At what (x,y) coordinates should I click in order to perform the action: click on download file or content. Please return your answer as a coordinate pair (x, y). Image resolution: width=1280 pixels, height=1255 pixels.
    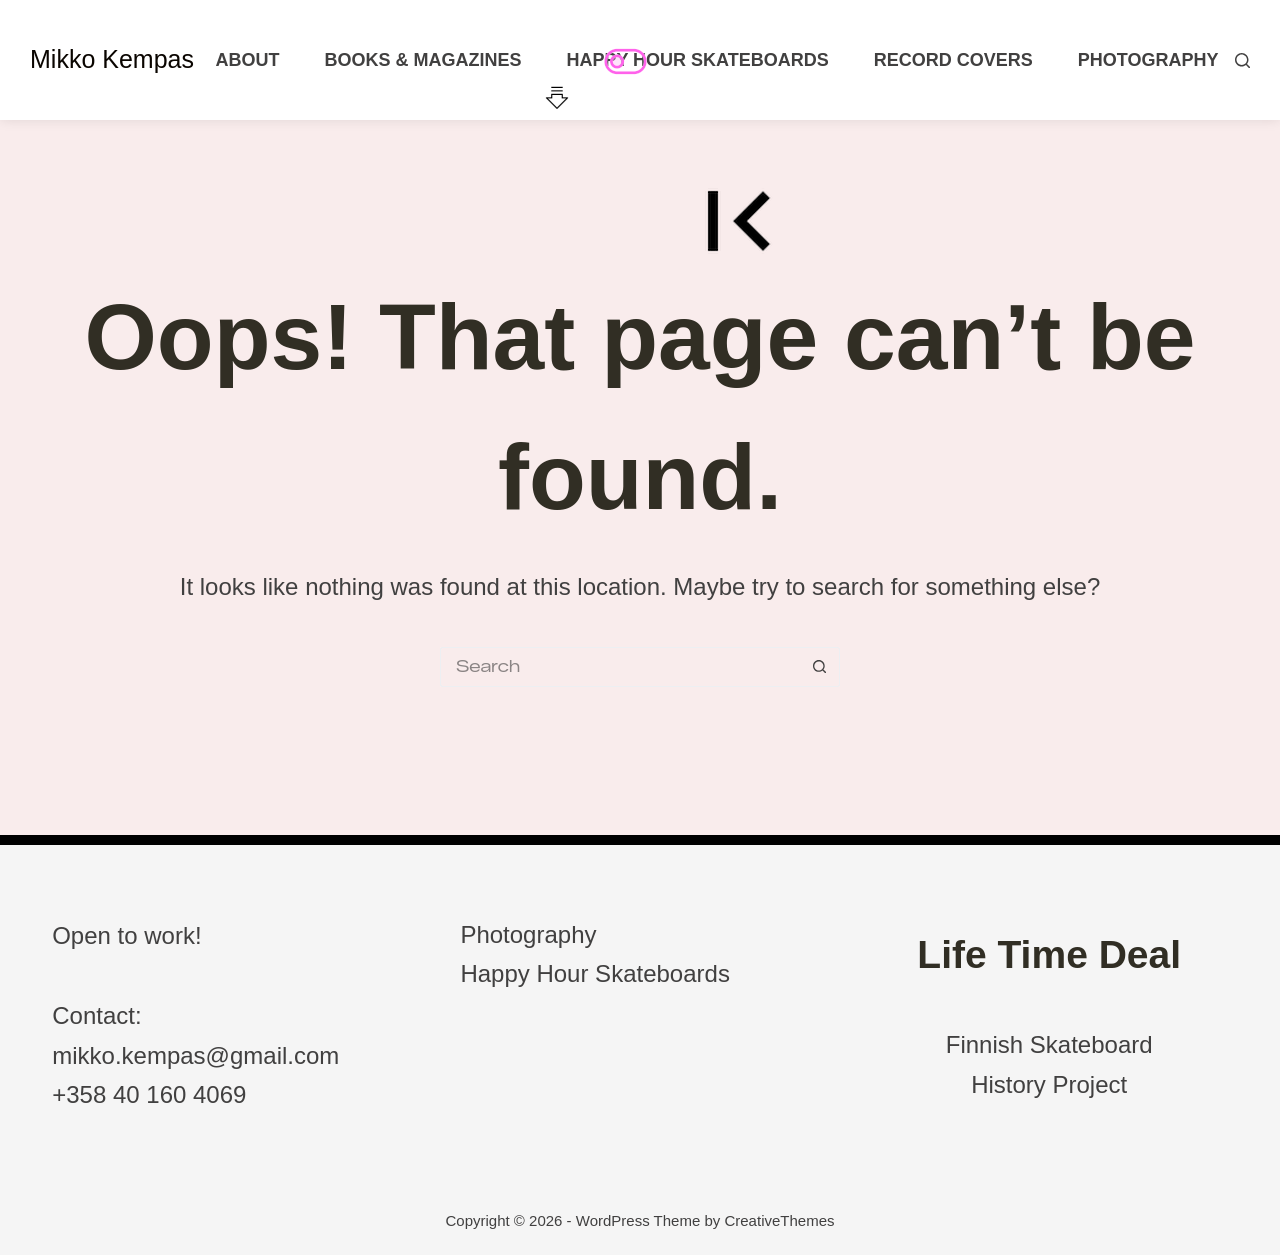
    Looking at the image, I should click on (557, 97).